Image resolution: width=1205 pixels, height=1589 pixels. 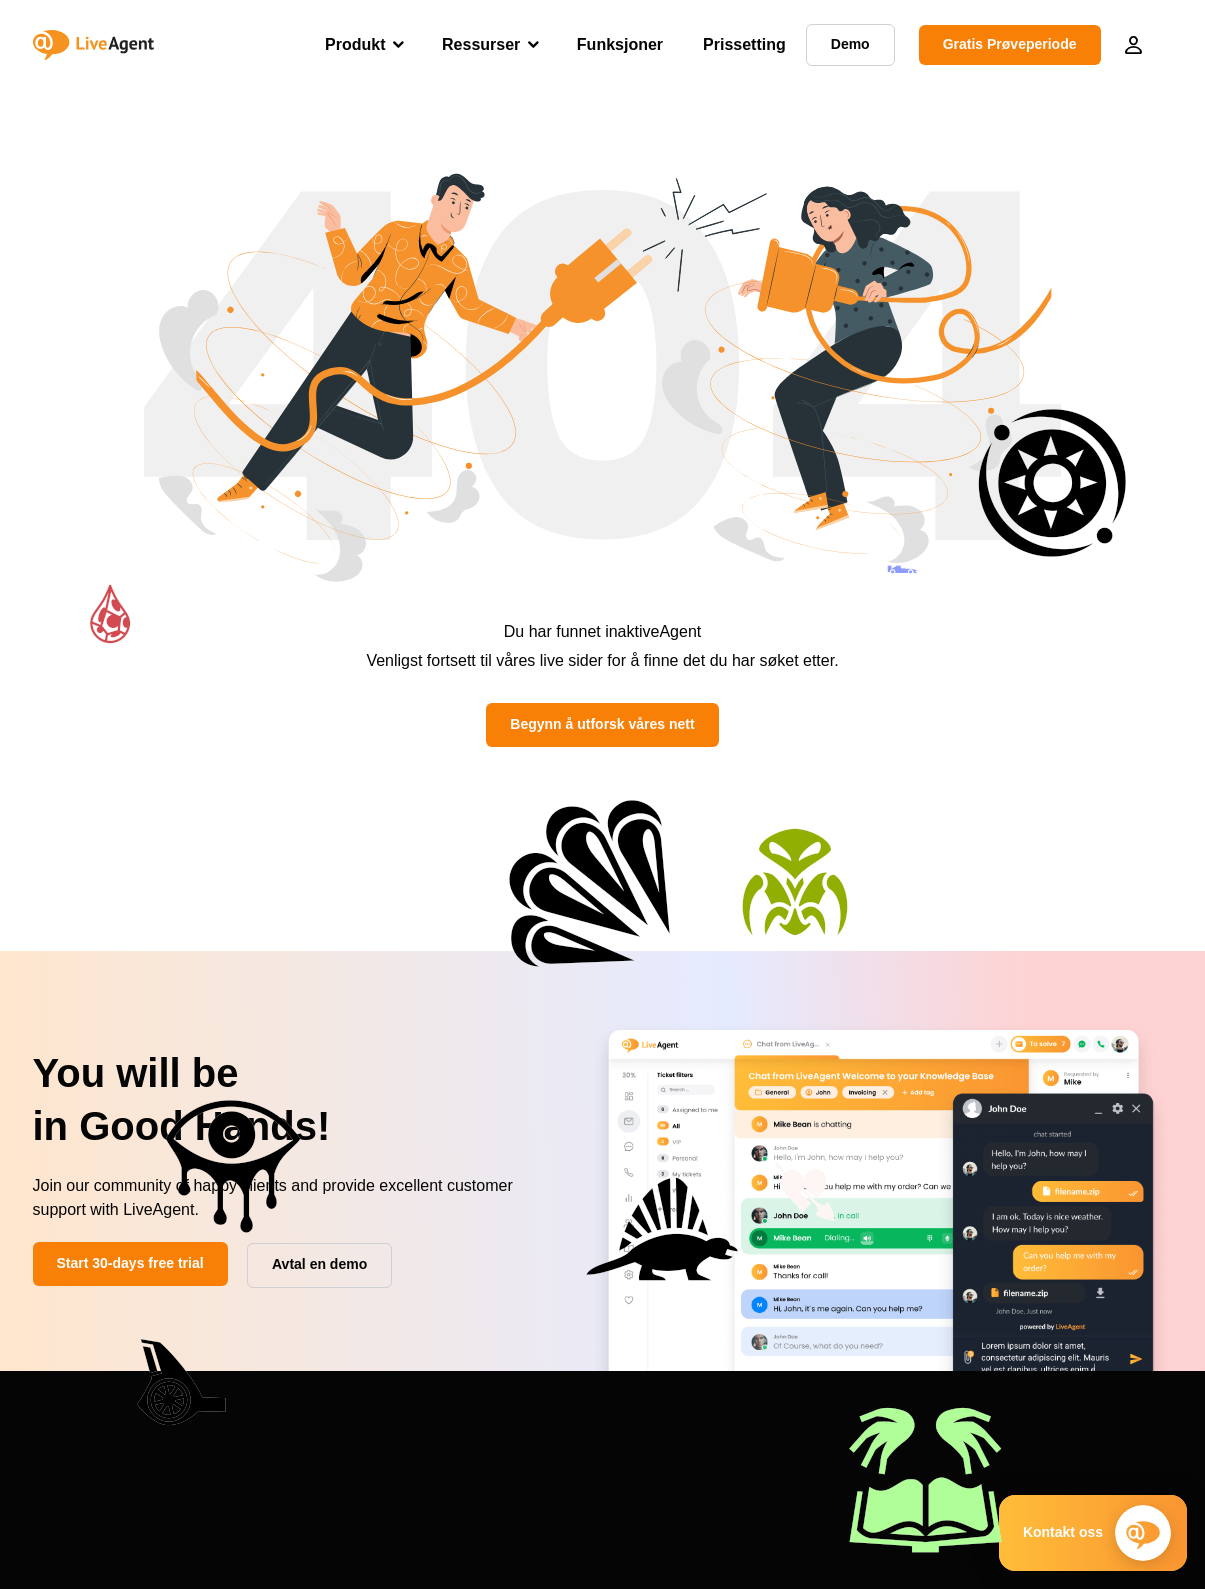 What do you see at coordinates (662, 1229) in the screenshot?
I see `select dimetrodon character or creature` at bounding box center [662, 1229].